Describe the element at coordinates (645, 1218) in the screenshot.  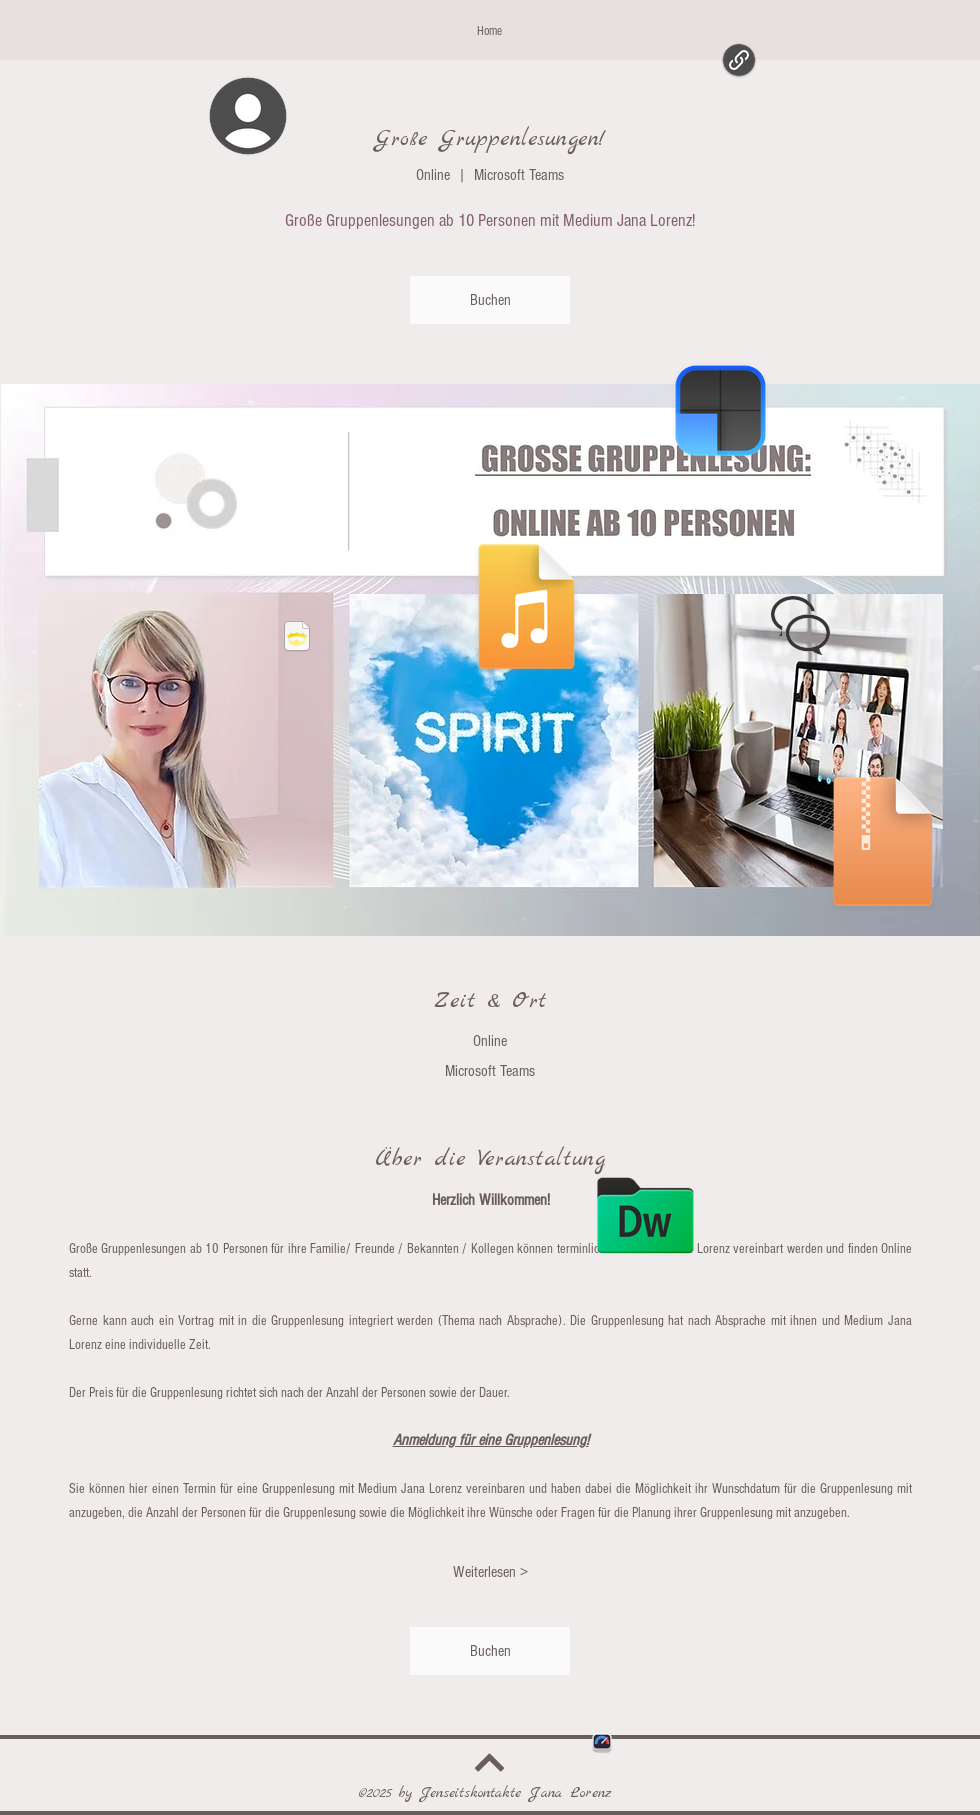
I see `folder containing Adobe Dreamweaver project files` at that location.